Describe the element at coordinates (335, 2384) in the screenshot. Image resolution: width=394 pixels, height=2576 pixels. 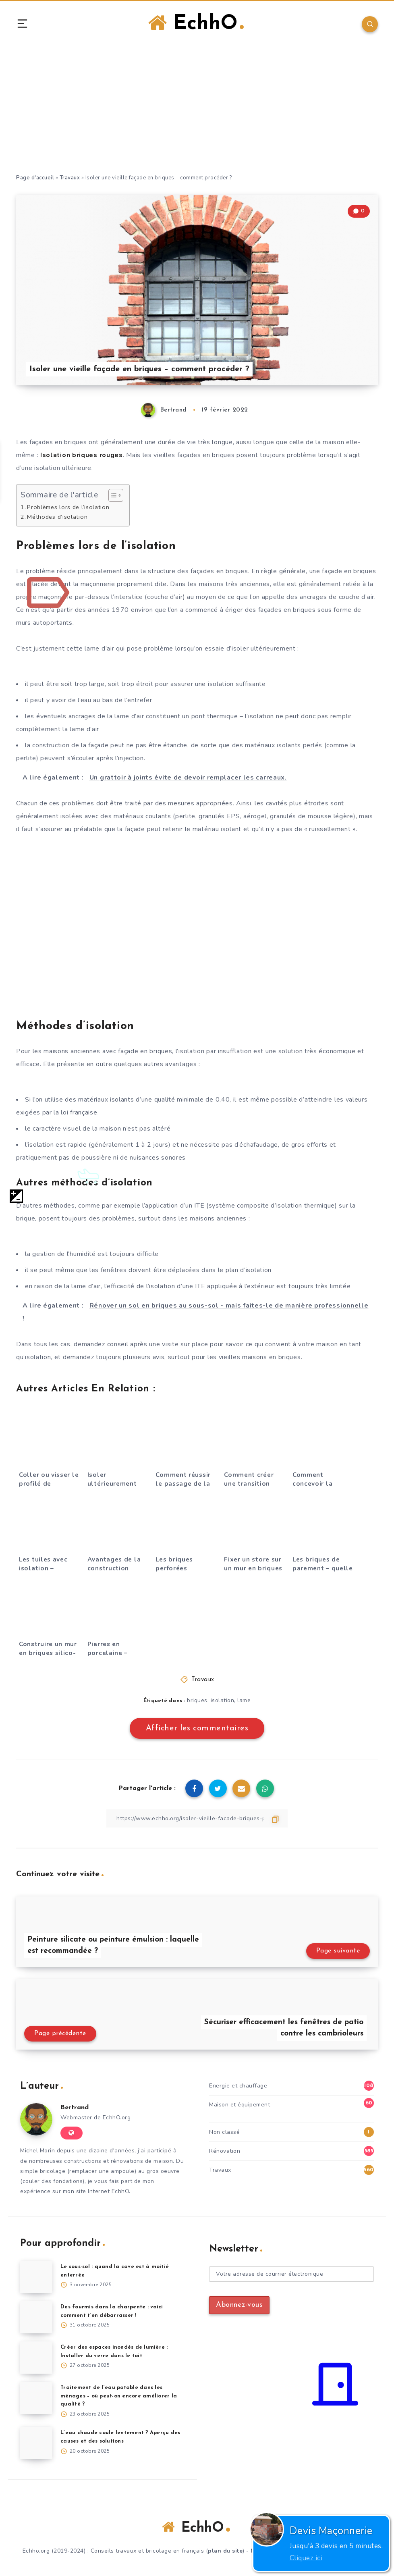
I see `exit or log out of the application` at that location.